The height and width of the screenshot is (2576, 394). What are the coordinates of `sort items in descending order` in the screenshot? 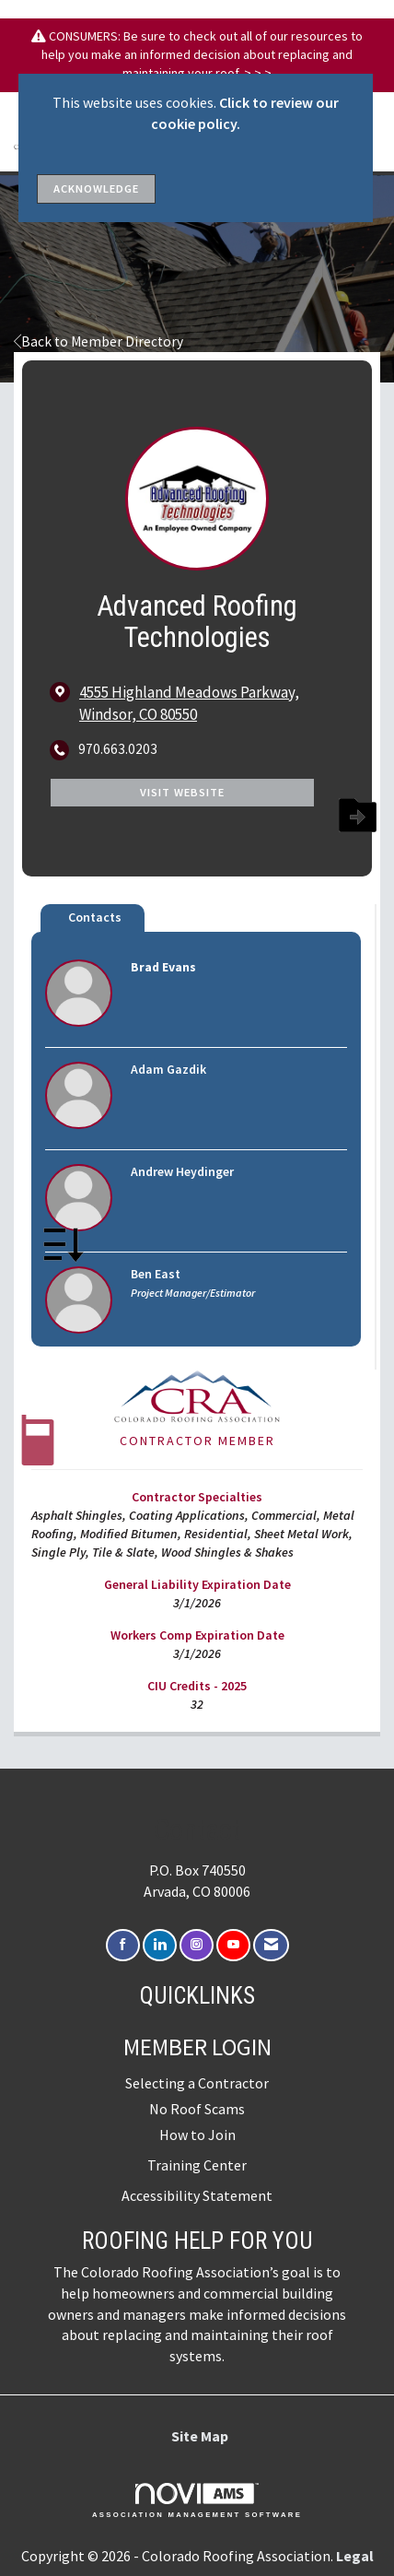 It's located at (62, 1244).